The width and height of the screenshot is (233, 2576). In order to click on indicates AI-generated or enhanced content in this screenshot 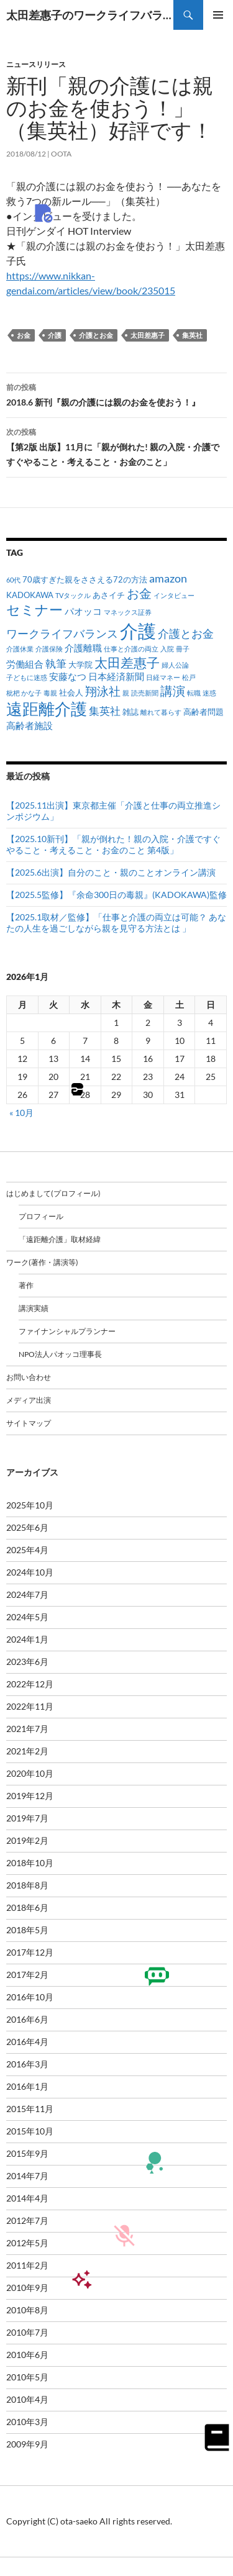, I will do `click(82, 2279)`.